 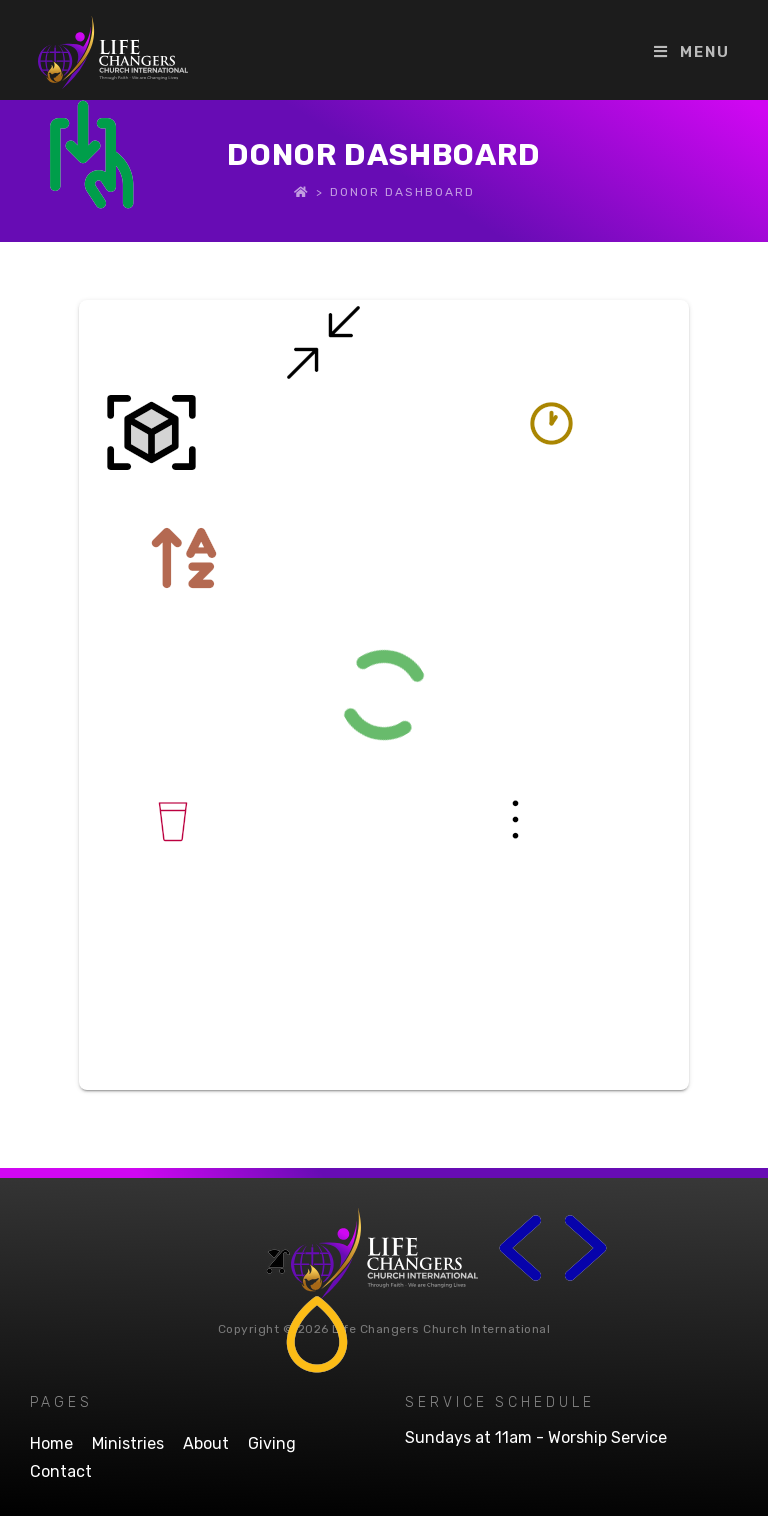 I want to click on withdraw funds or cash out, so click(x=86, y=154).